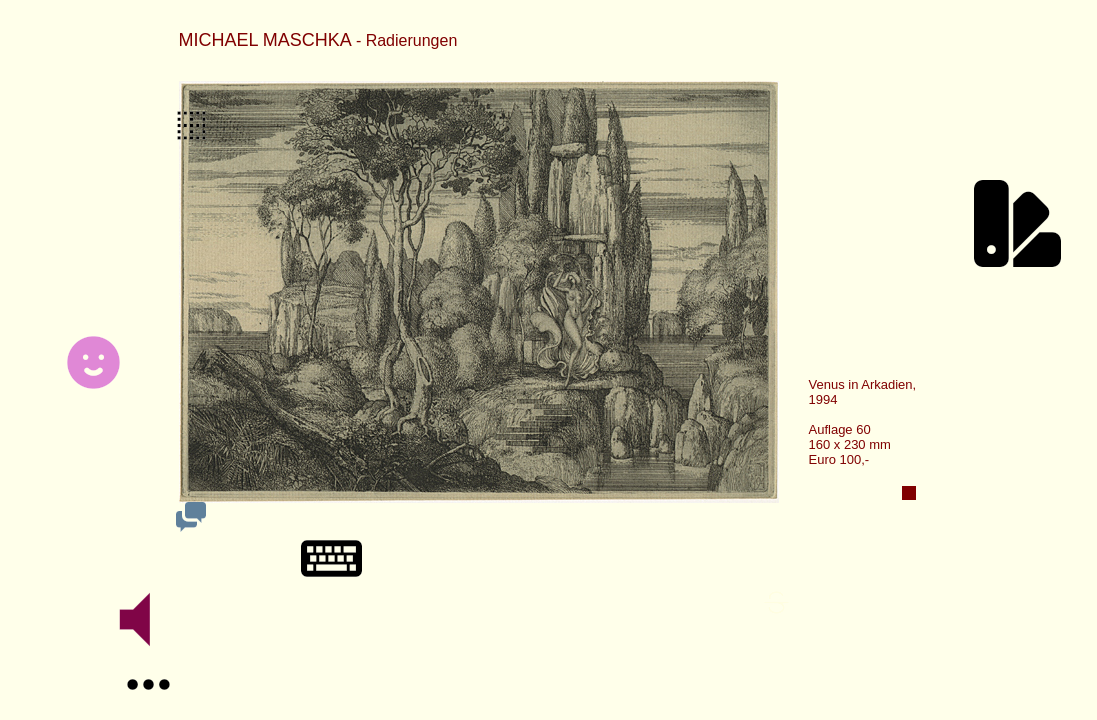 The width and height of the screenshot is (1097, 720). Describe the element at coordinates (191, 517) in the screenshot. I see `open conversations or messages` at that location.